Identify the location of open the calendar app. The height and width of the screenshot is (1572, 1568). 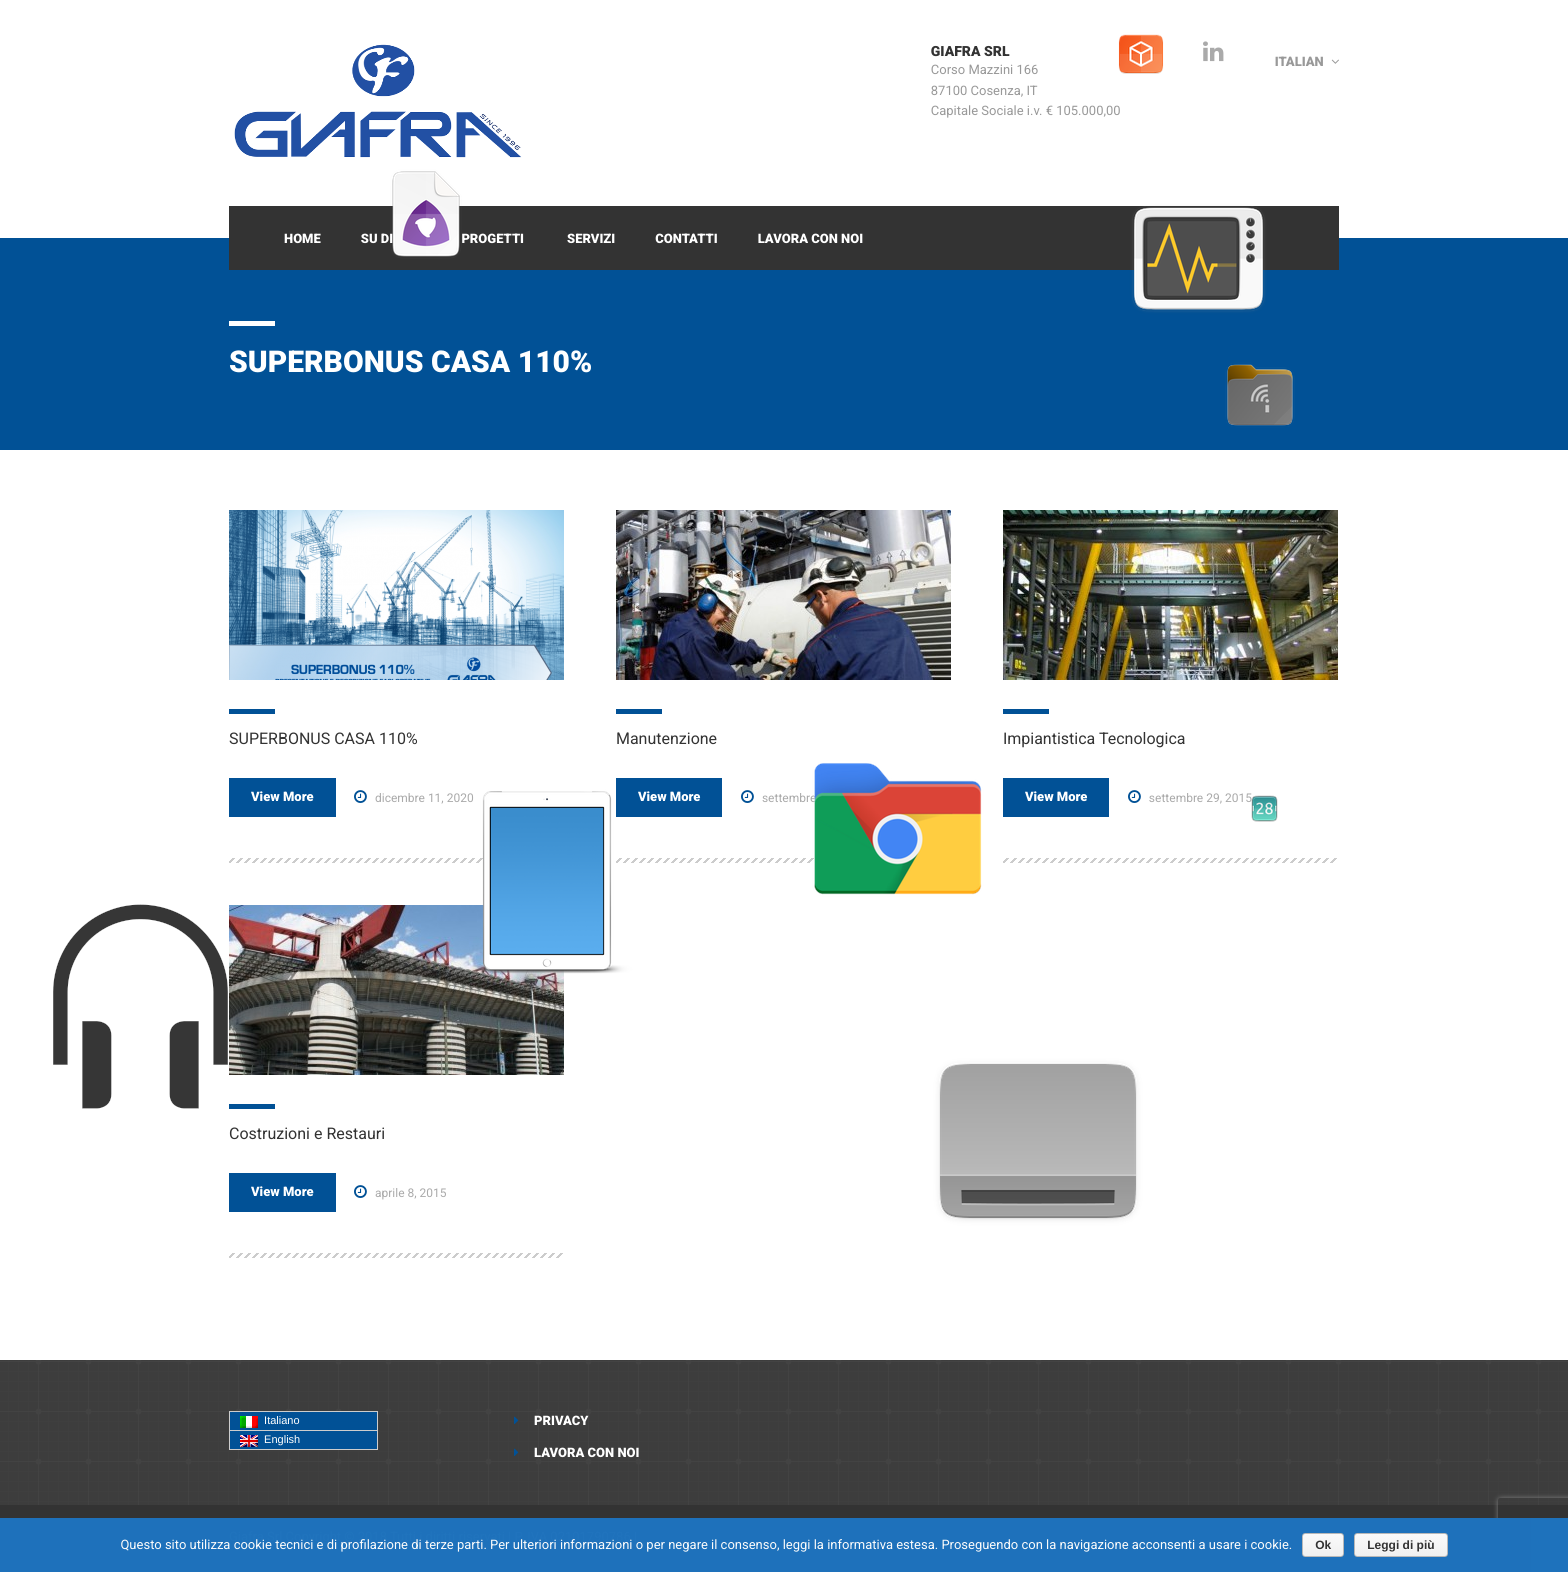
(1264, 808).